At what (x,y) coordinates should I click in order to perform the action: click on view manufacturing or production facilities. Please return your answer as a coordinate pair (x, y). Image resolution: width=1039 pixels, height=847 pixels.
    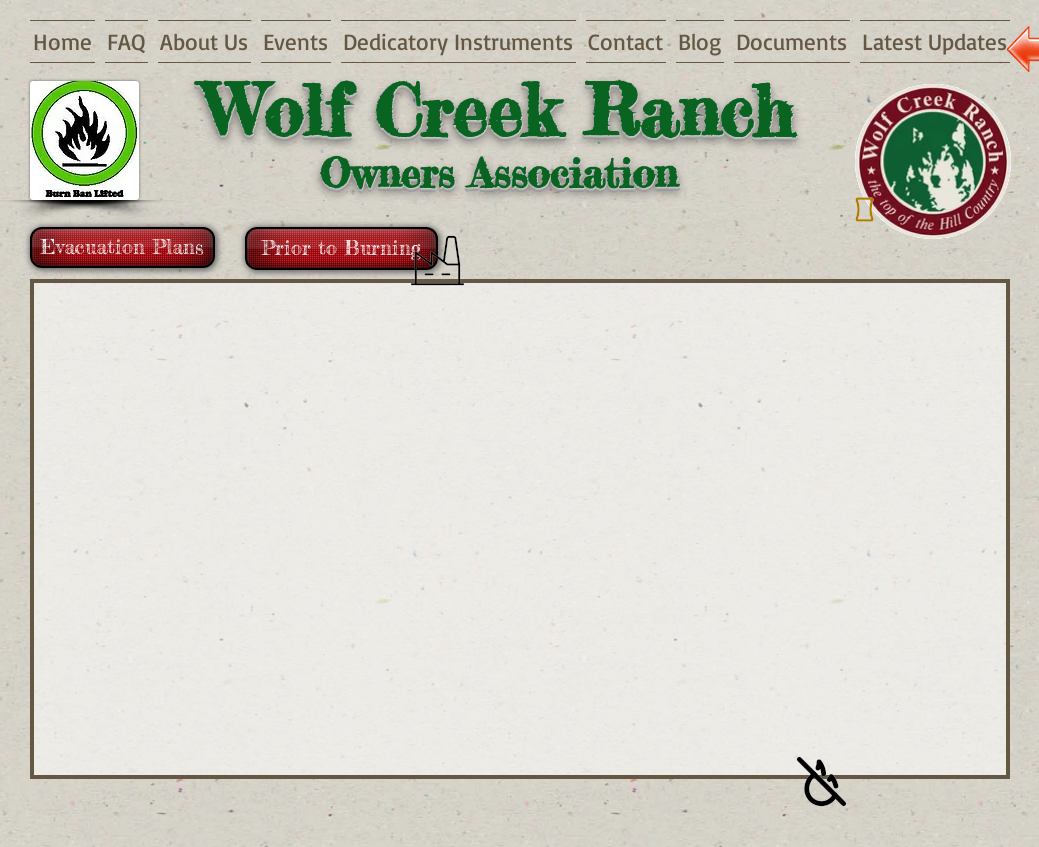
    Looking at the image, I should click on (437, 262).